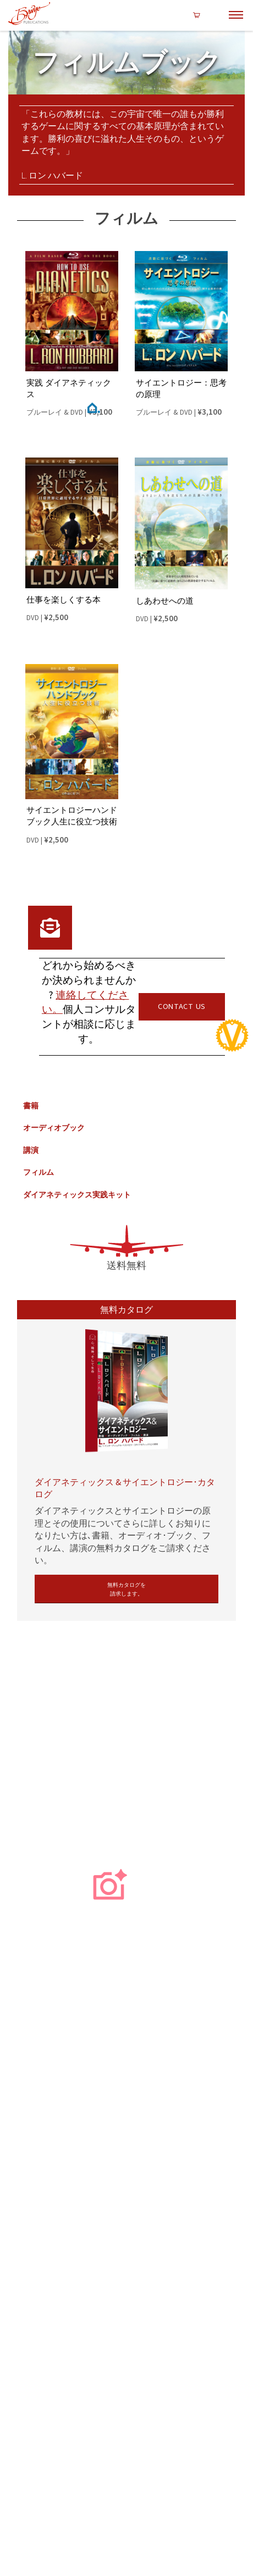  Describe the element at coordinates (94, 408) in the screenshot. I see `open the vivint smart home app` at that location.